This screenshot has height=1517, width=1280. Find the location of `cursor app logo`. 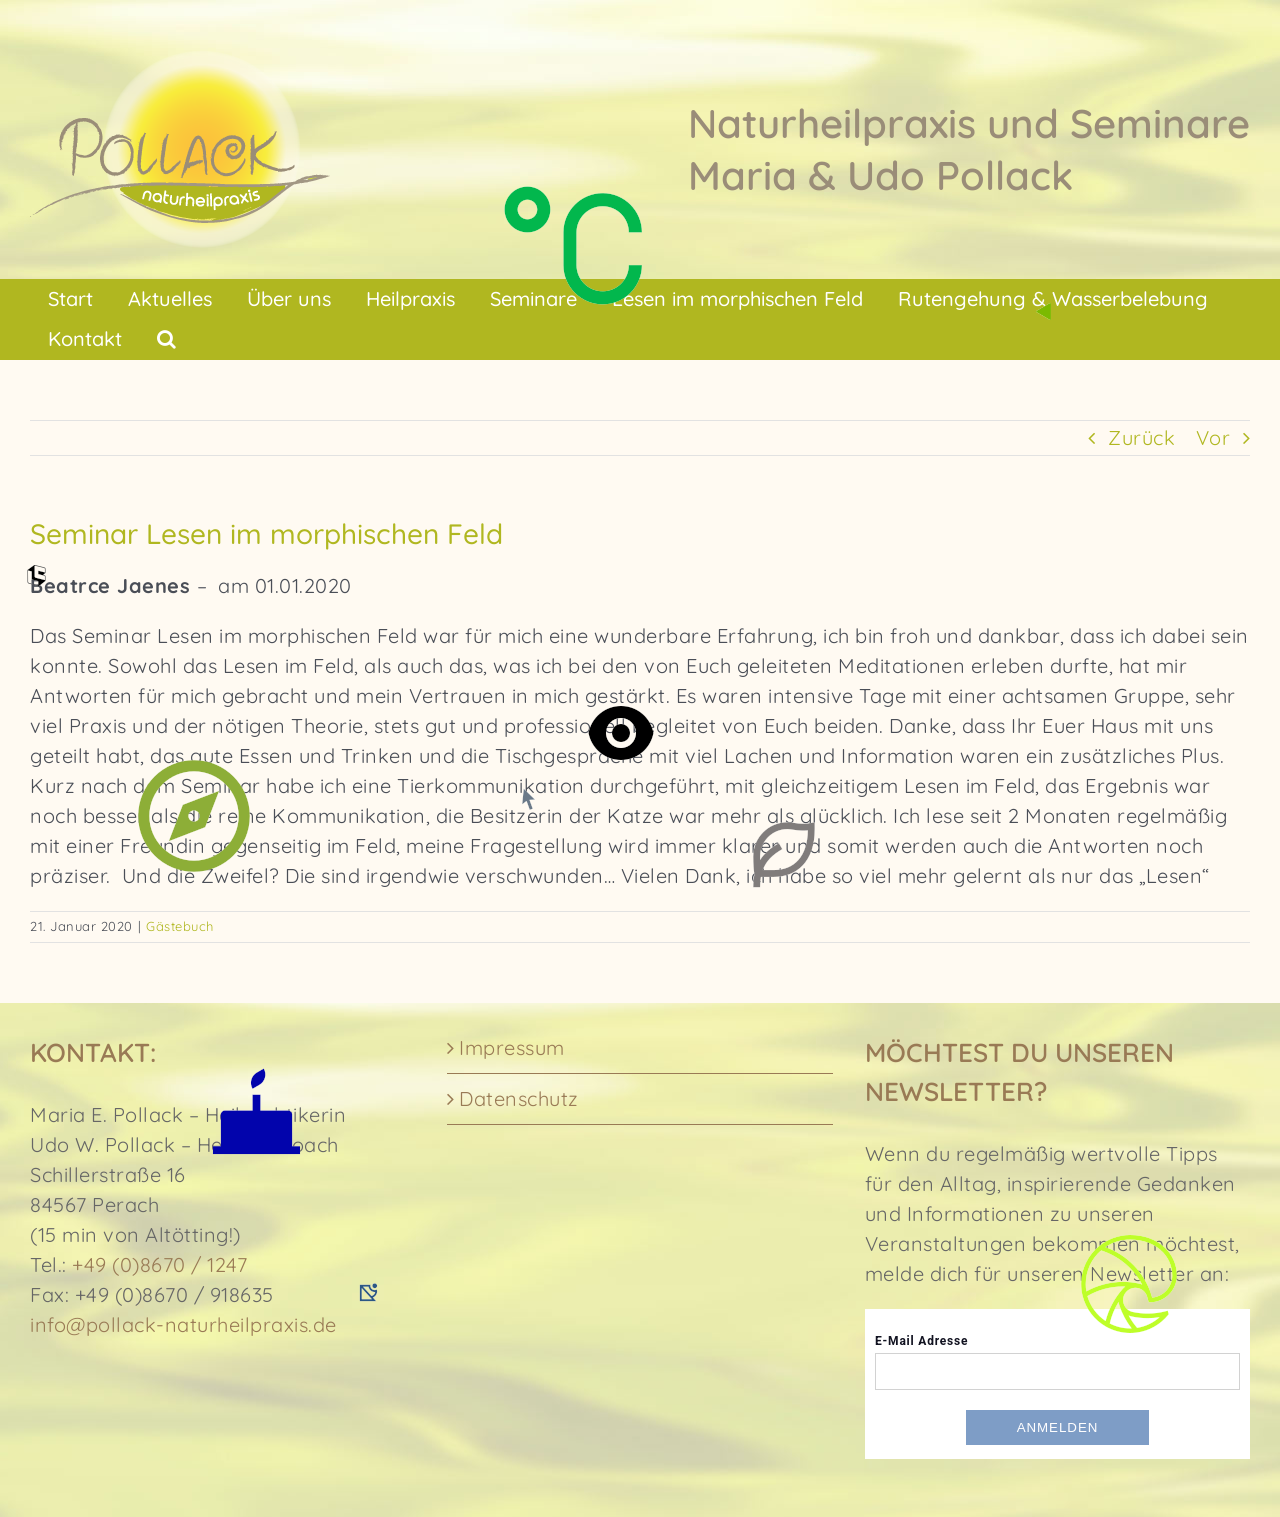

cursor app logo is located at coordinates (527, 799).